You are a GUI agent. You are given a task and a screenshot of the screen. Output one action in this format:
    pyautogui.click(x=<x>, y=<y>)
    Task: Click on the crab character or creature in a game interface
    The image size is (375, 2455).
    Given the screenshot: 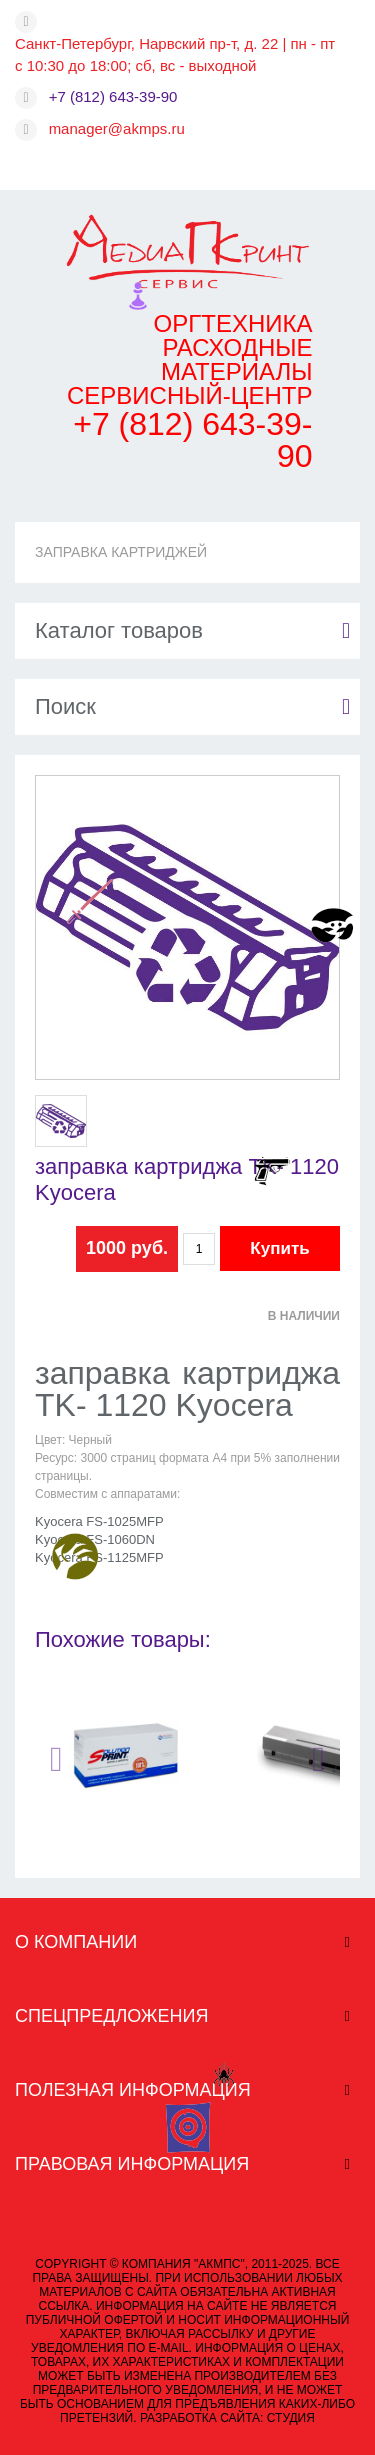 What is the action you would take?
    pyautogui.click(x=332, y=925)
    